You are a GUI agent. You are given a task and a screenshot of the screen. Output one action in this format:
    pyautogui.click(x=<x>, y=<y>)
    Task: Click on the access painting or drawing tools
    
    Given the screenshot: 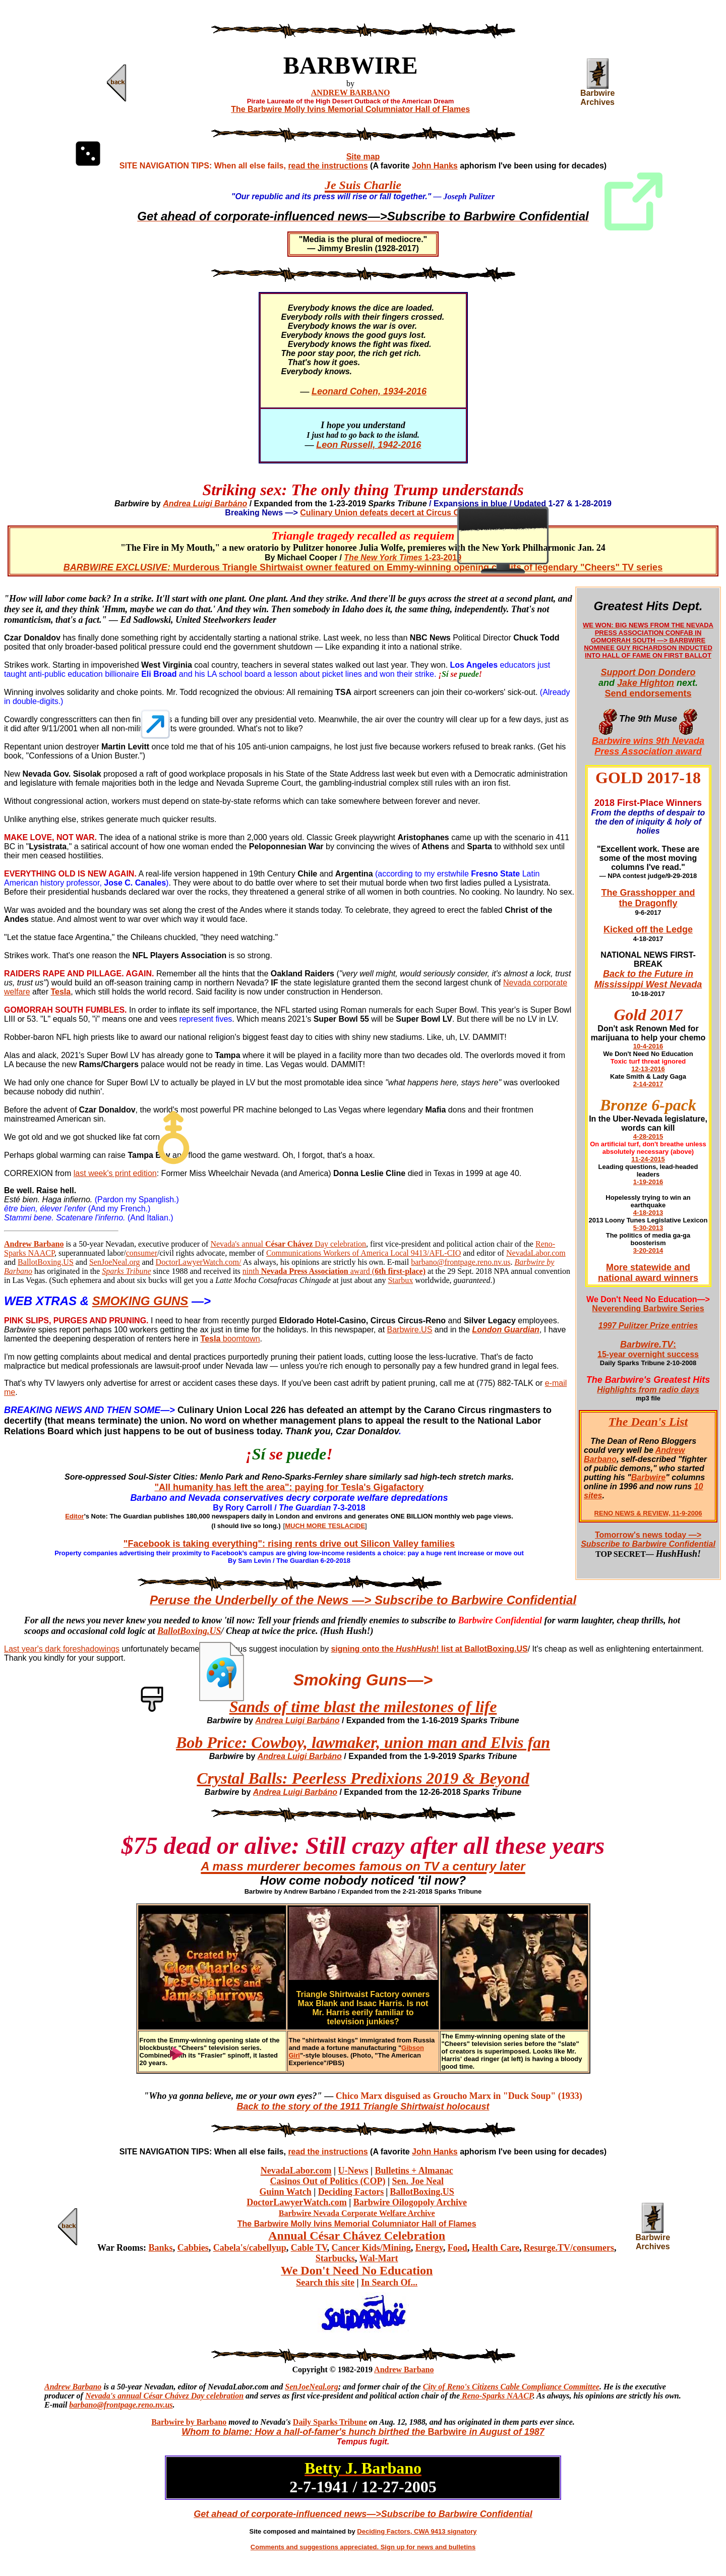 What is the action you would take?
    pyautogui.click(x=152, y=1699)
    